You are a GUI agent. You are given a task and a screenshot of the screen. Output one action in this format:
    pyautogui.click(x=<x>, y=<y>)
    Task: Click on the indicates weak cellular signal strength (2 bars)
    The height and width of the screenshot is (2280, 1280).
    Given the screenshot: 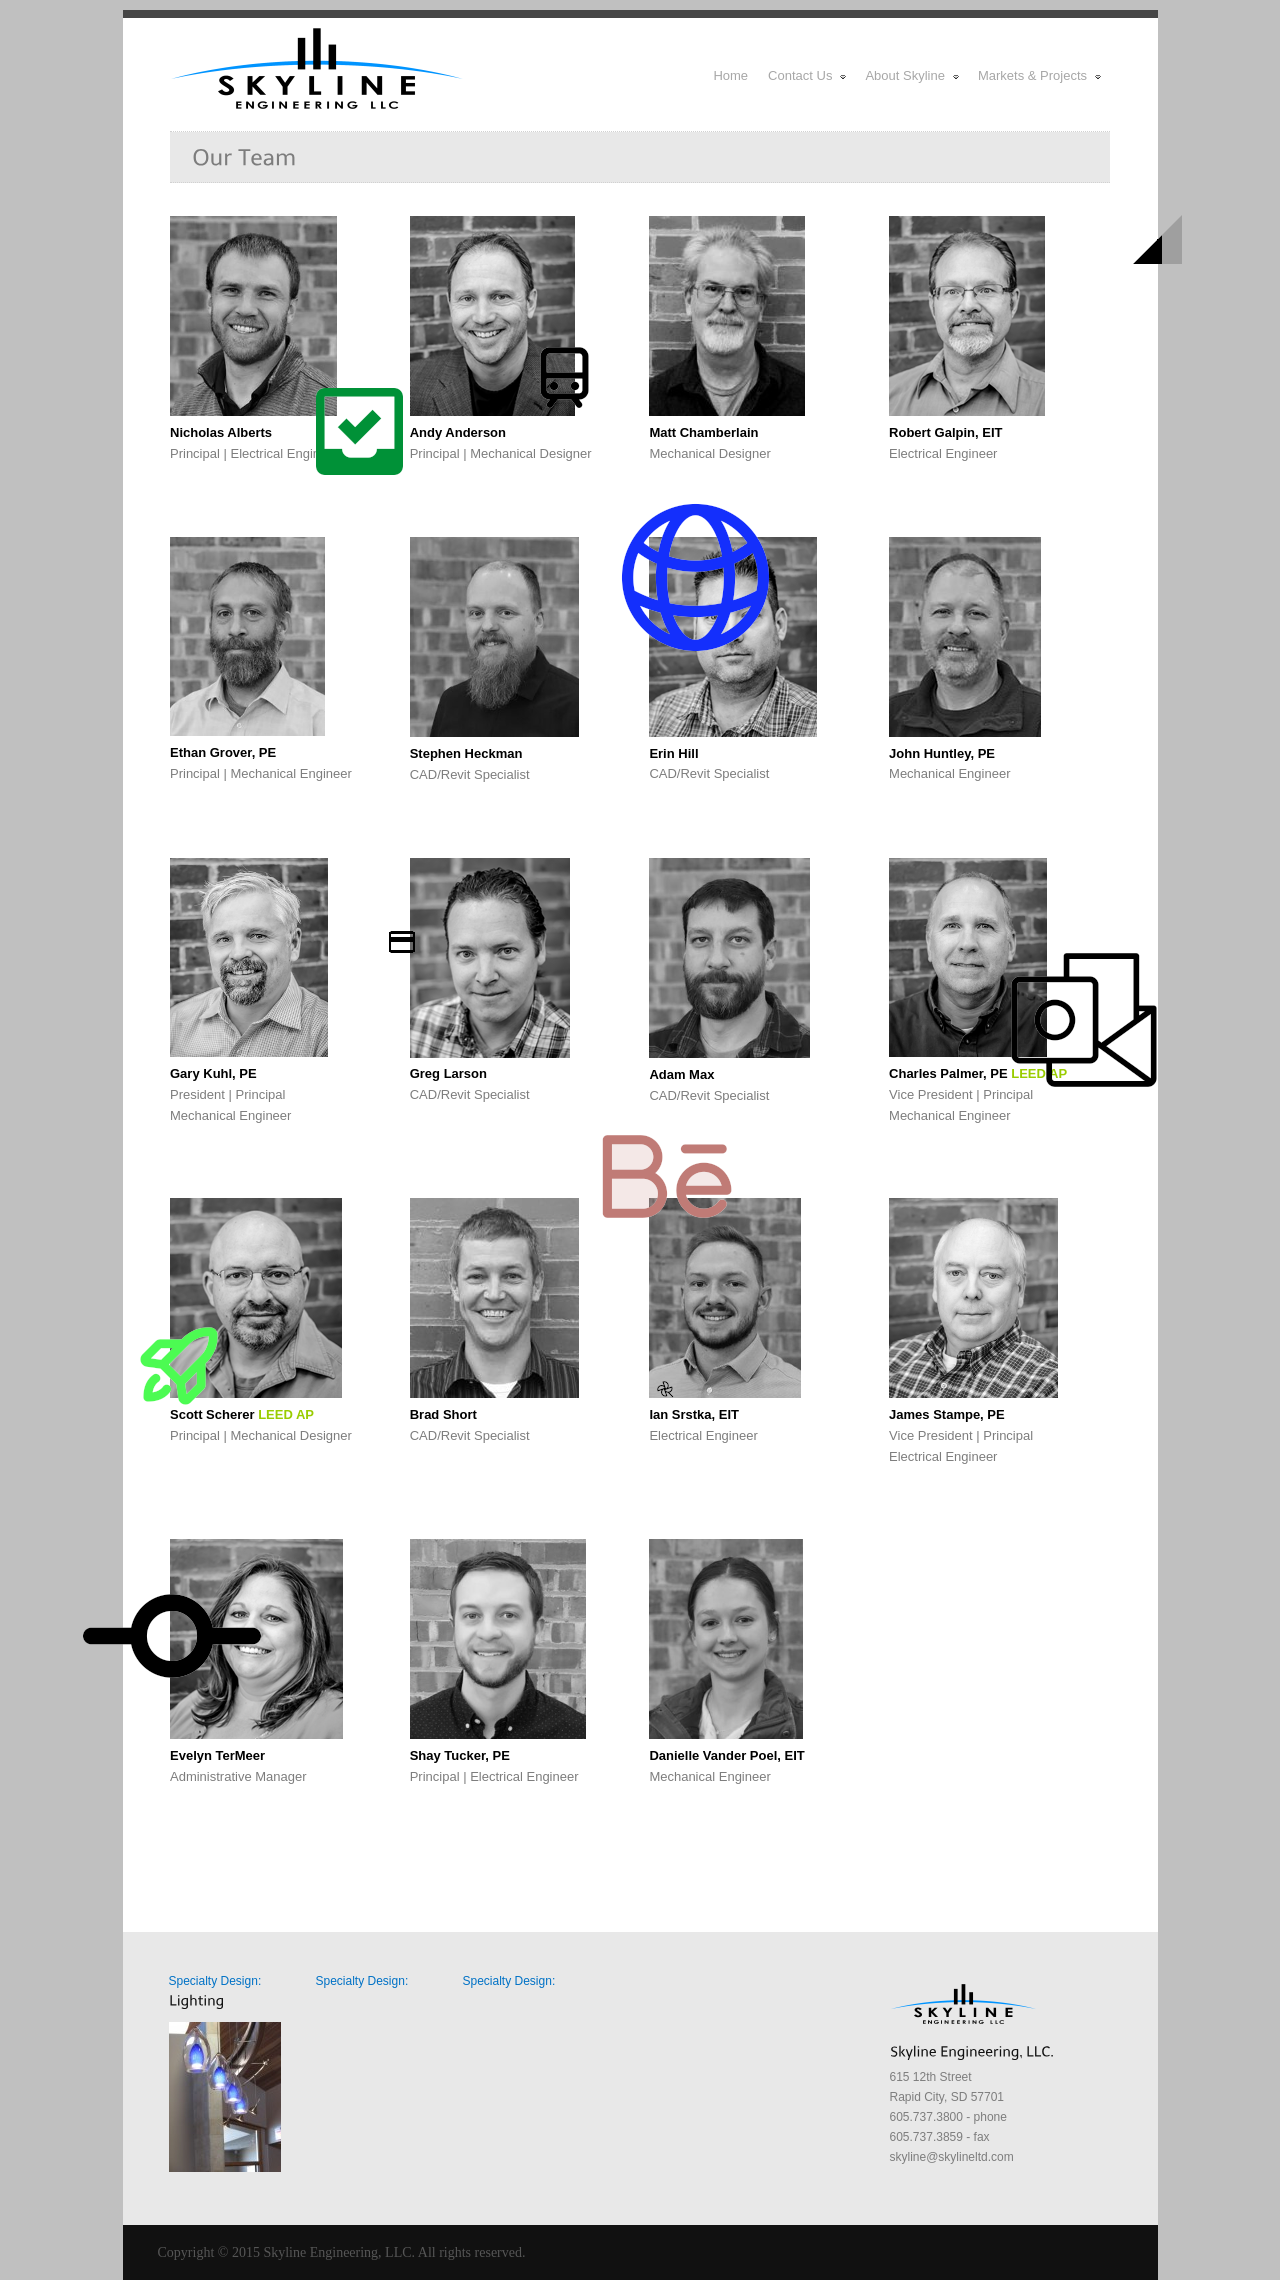 What is the action you would take?
    pyautogui.click(x=1157, y=239)
    